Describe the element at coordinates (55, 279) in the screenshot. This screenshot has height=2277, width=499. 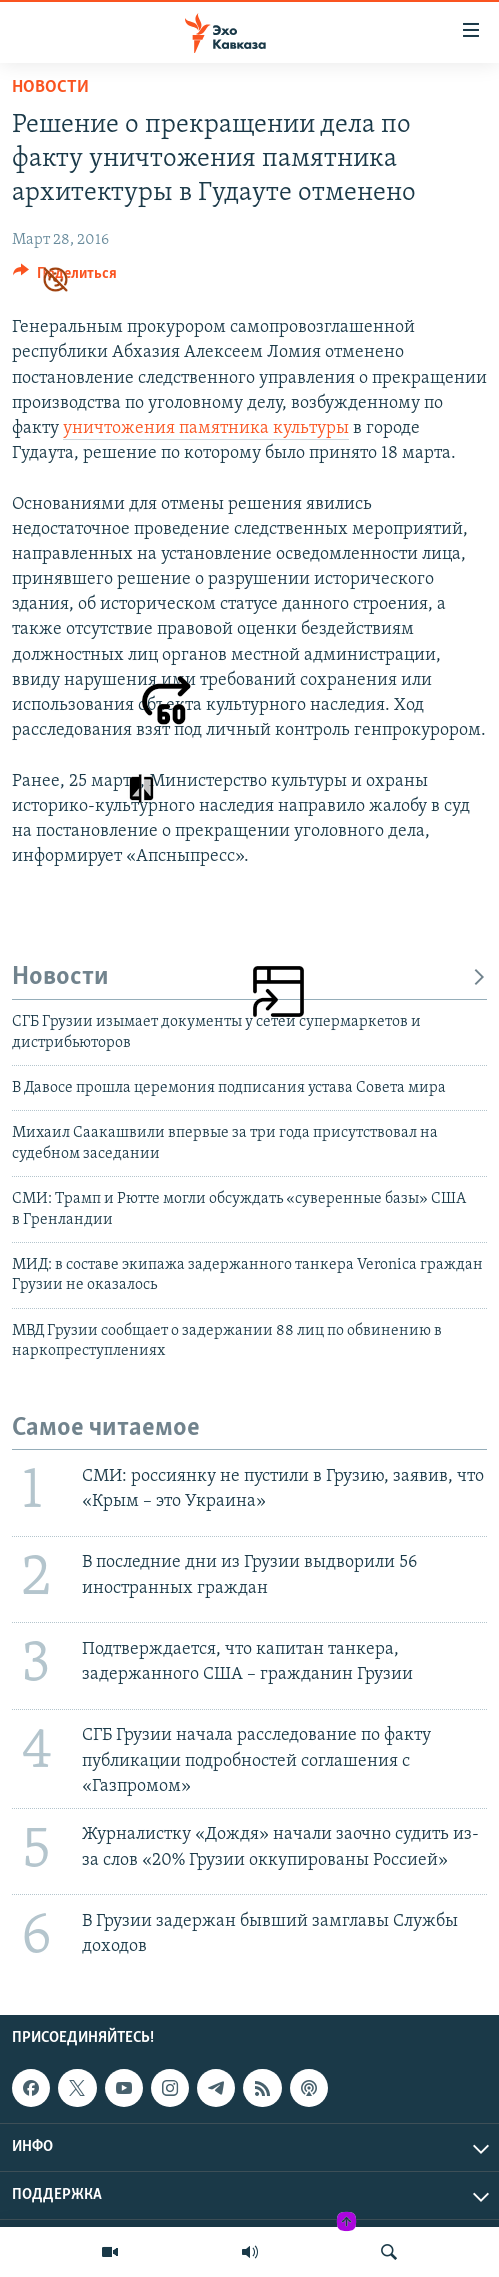
I see `disc or media playback unavailable` at that location.